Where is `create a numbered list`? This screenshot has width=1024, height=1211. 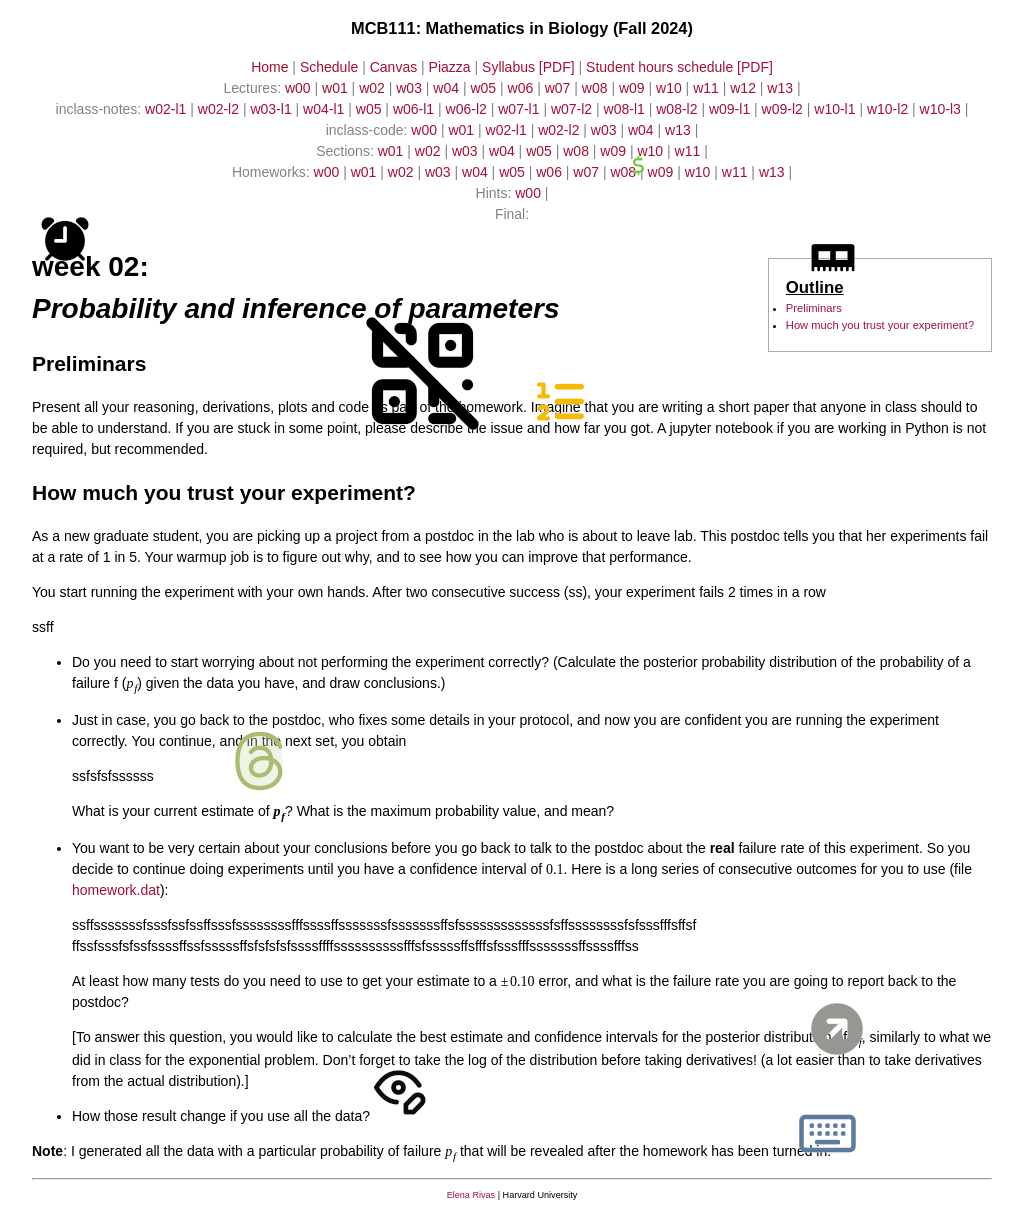 create a numbered list is located at coordinates (560, 401).